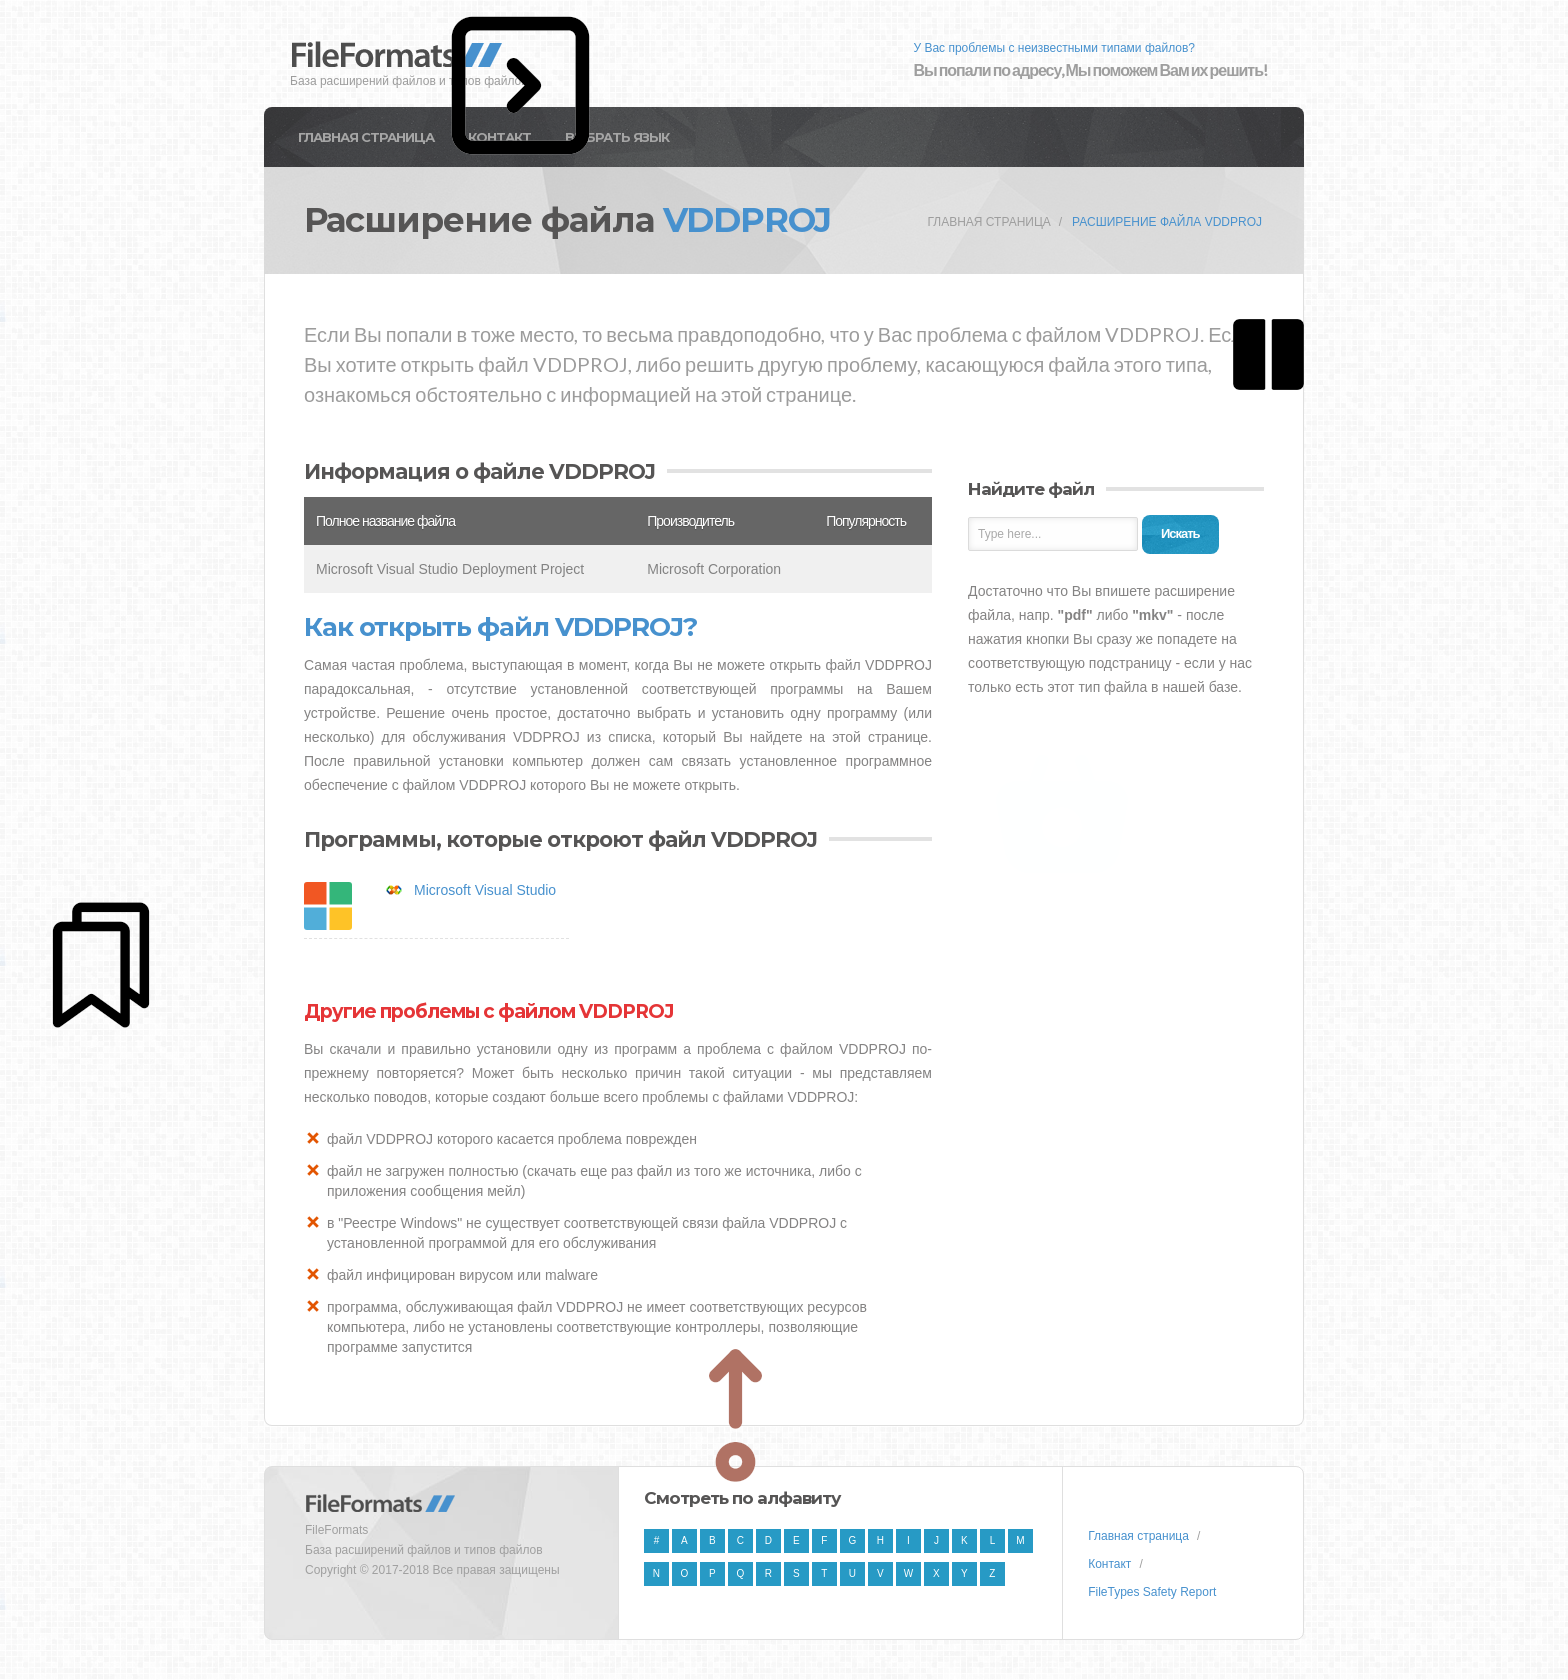  I want to click on view shopping basket, so click(1062, 814).